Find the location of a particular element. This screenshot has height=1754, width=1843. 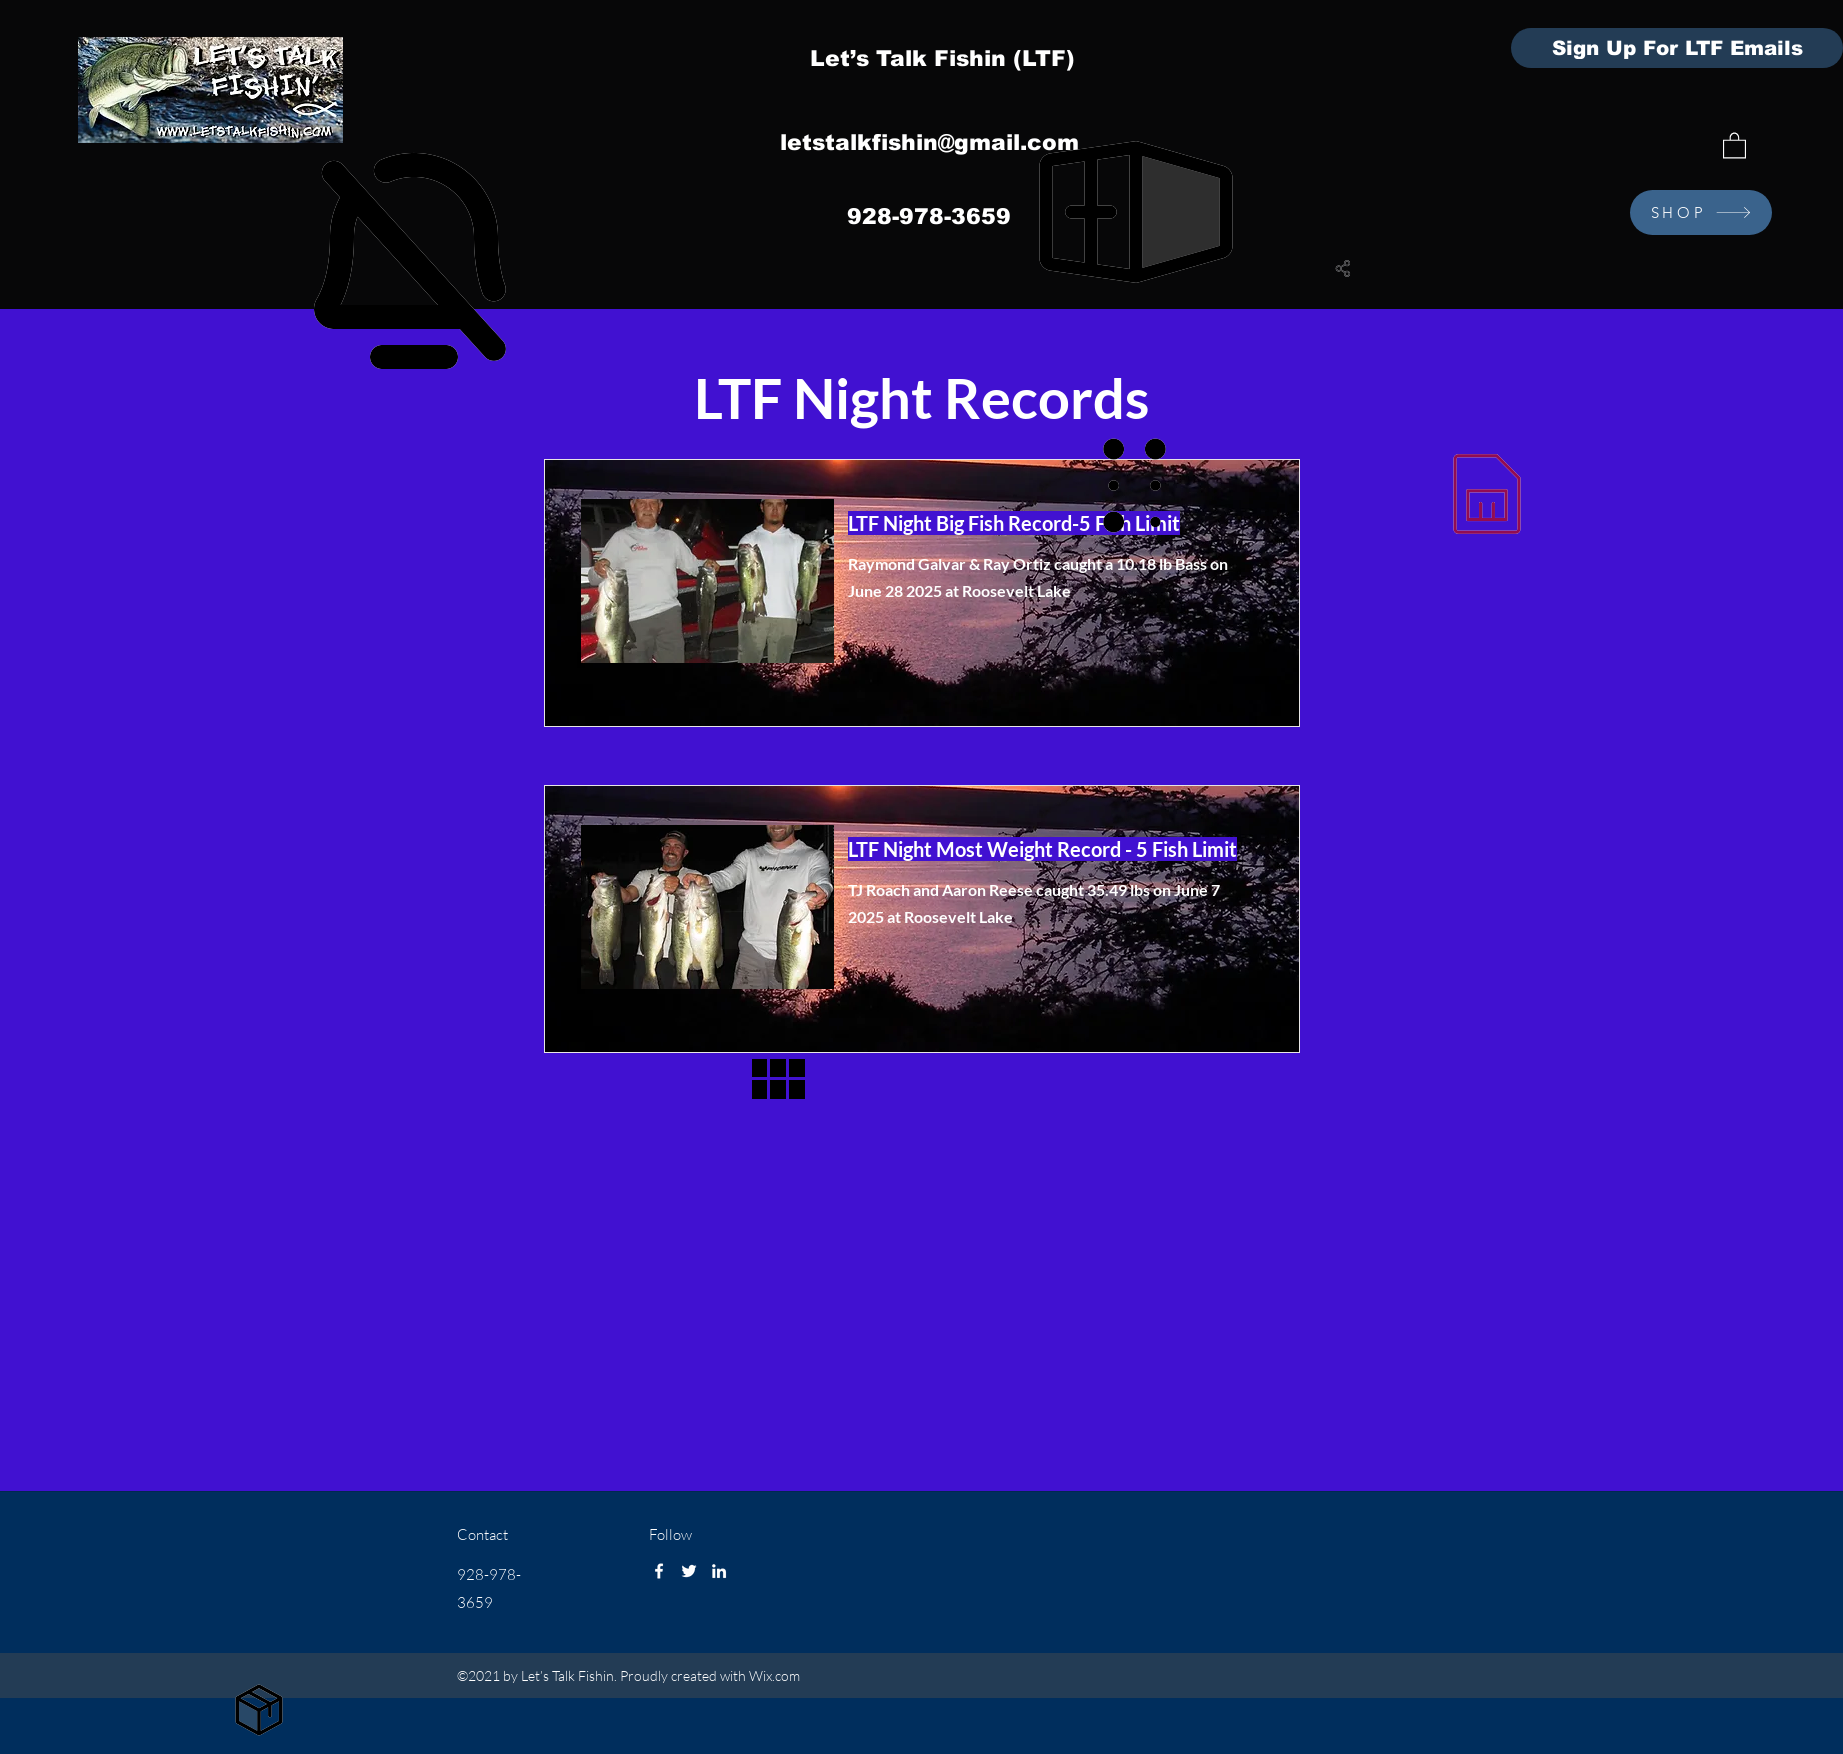

view order or shipment details is located at coordinates (259, 1710).